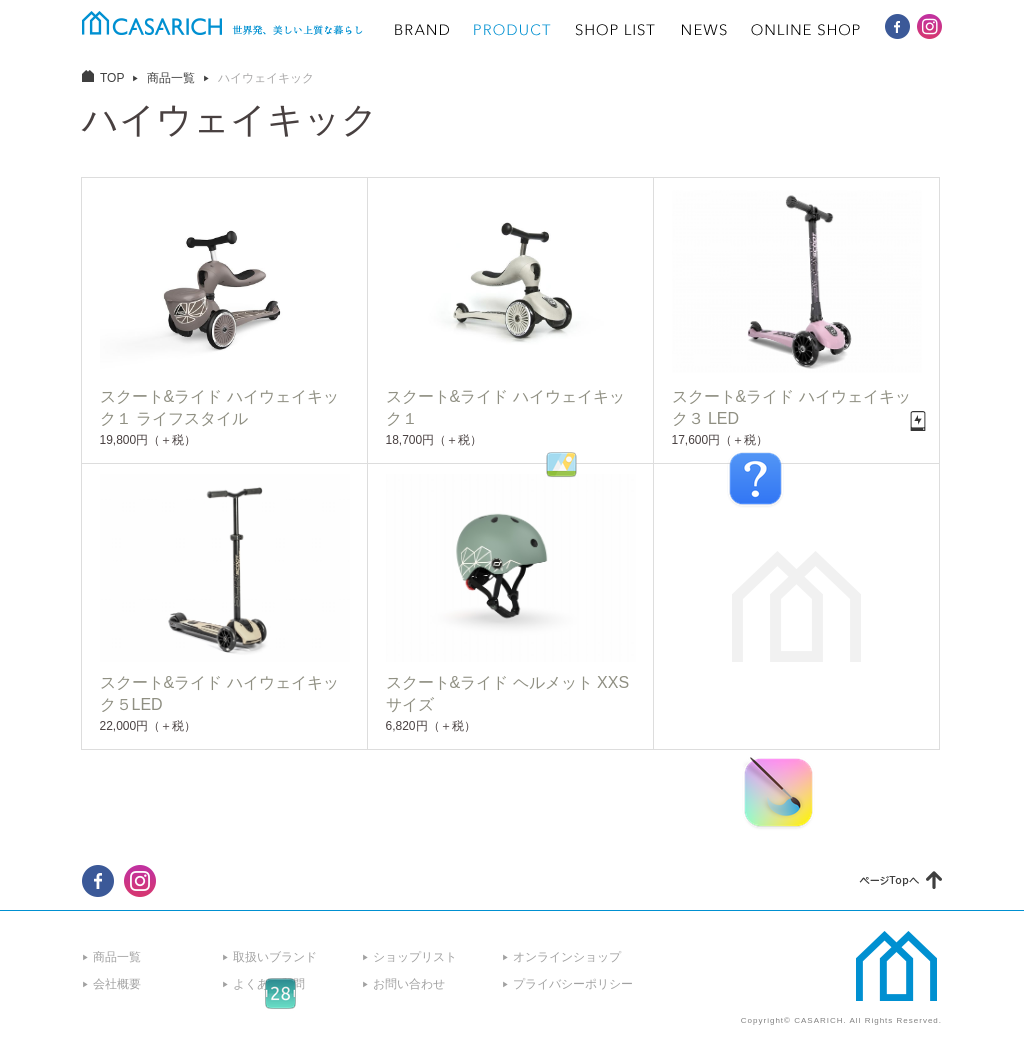 This screenshot has height=1045, width=1024. Describe the element at coordinates (755, 479) in the screenshot. I see `access help and support documentation` at that location.